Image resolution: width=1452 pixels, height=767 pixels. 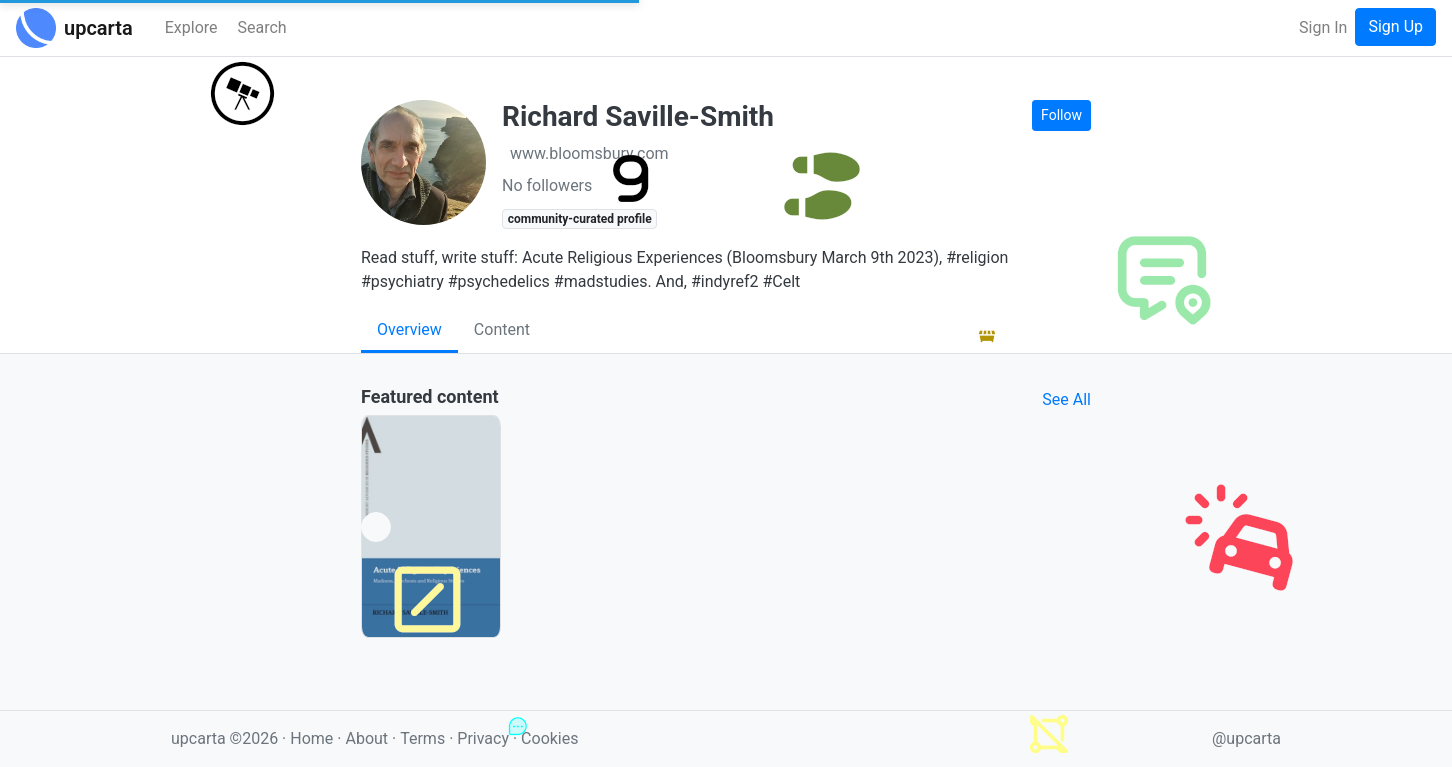 What do you see at coordinates (1162, 276) in the screenshot?
I see `pin a message to a specific location` at bounding box center [1162, 276].